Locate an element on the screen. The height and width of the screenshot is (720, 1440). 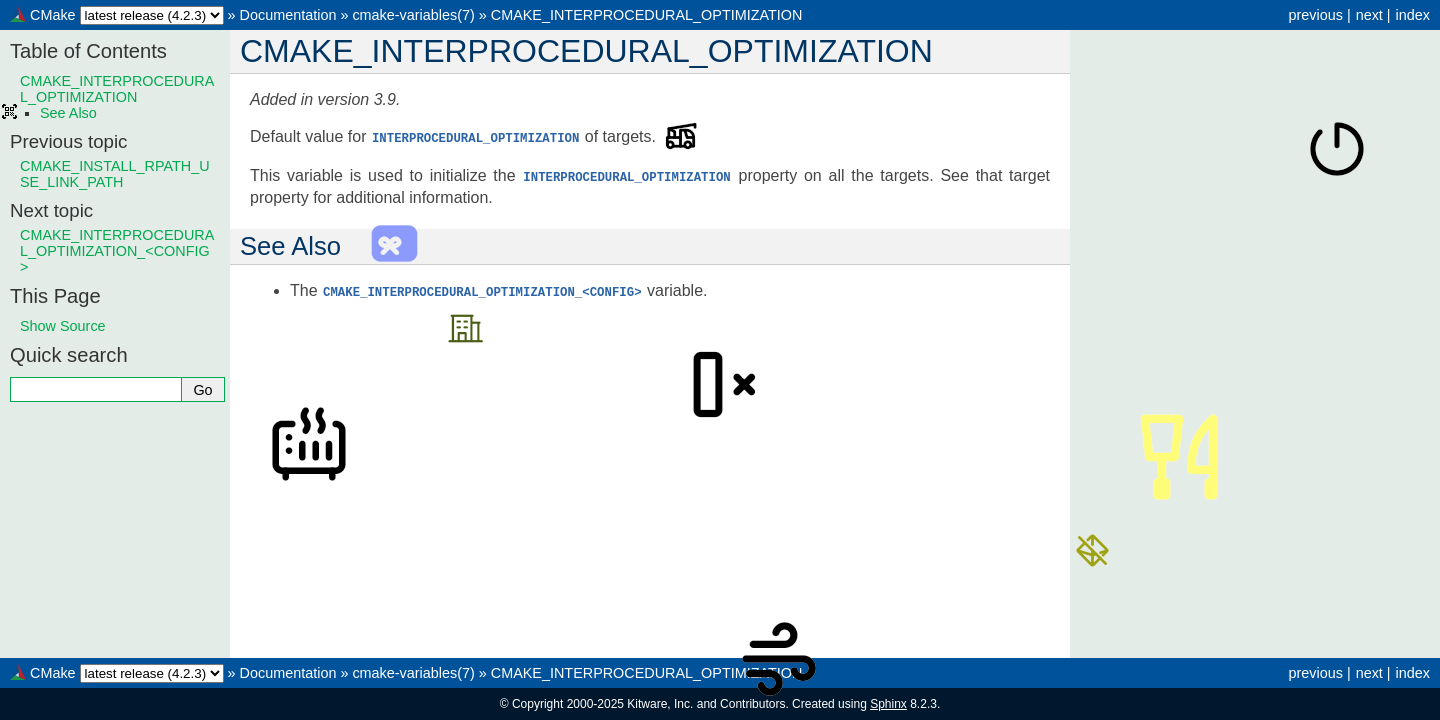
request a tow truck service is located at coordinates (680, 137).